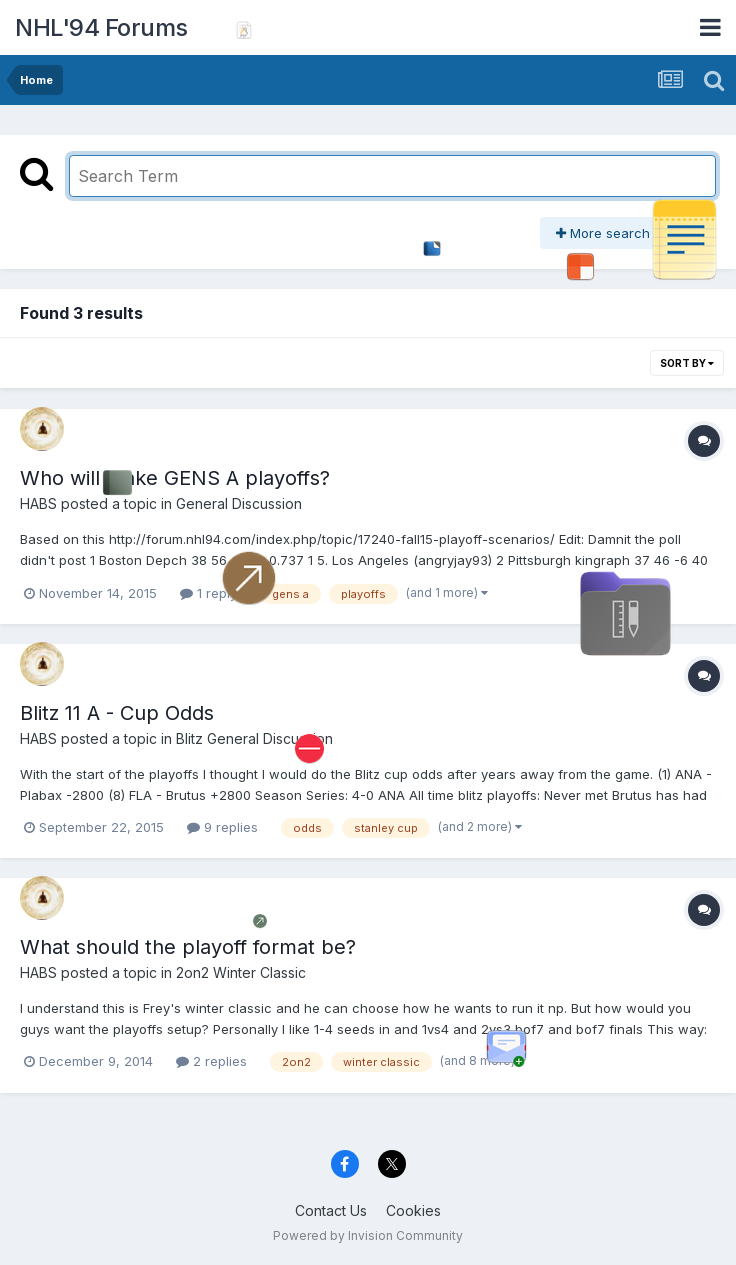 The height and width of the screenshot is (1265, 736). What do you see at coordinates (625, 613) in the screenshot?
I see `open templates folder` at bounding box center [625, 613].